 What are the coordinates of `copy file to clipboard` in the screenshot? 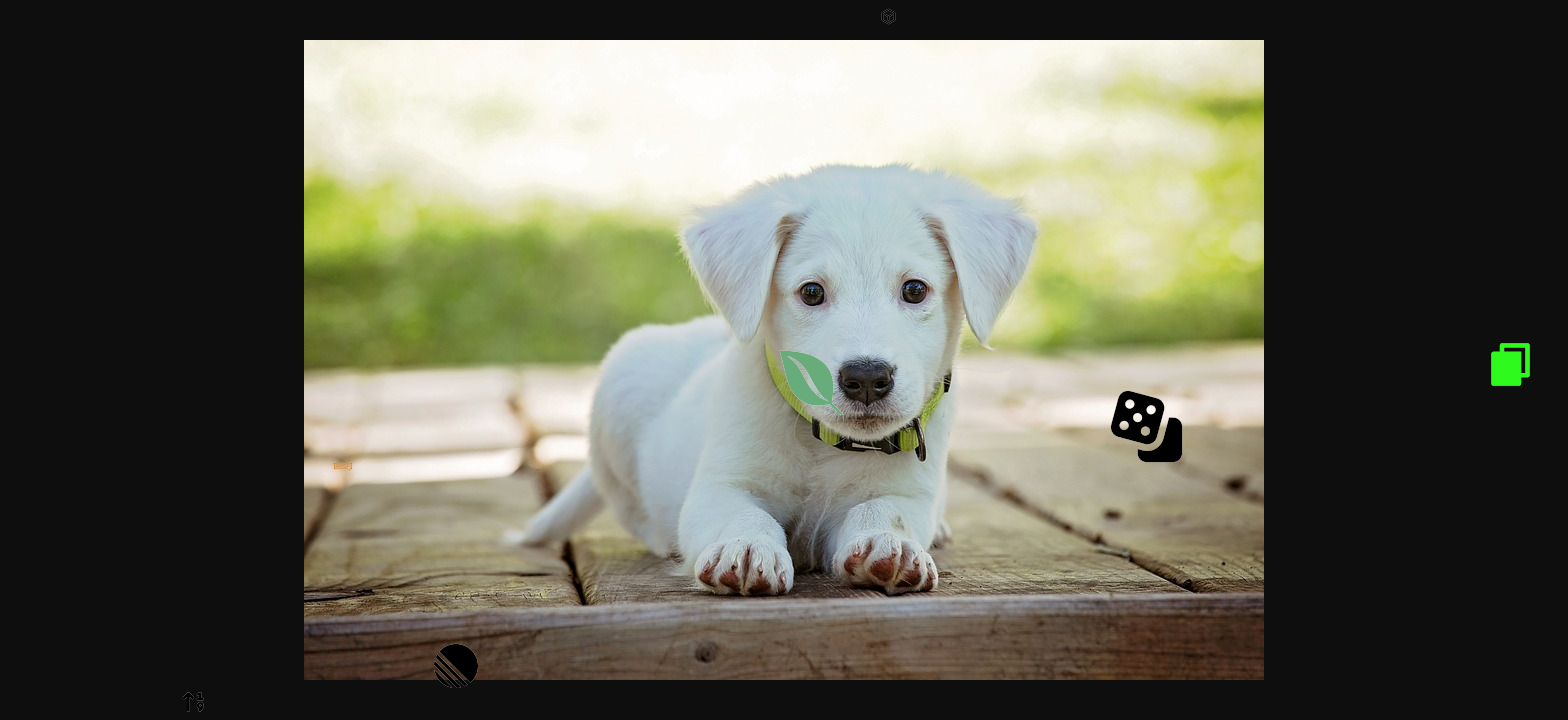 It's located at (1510, 364).